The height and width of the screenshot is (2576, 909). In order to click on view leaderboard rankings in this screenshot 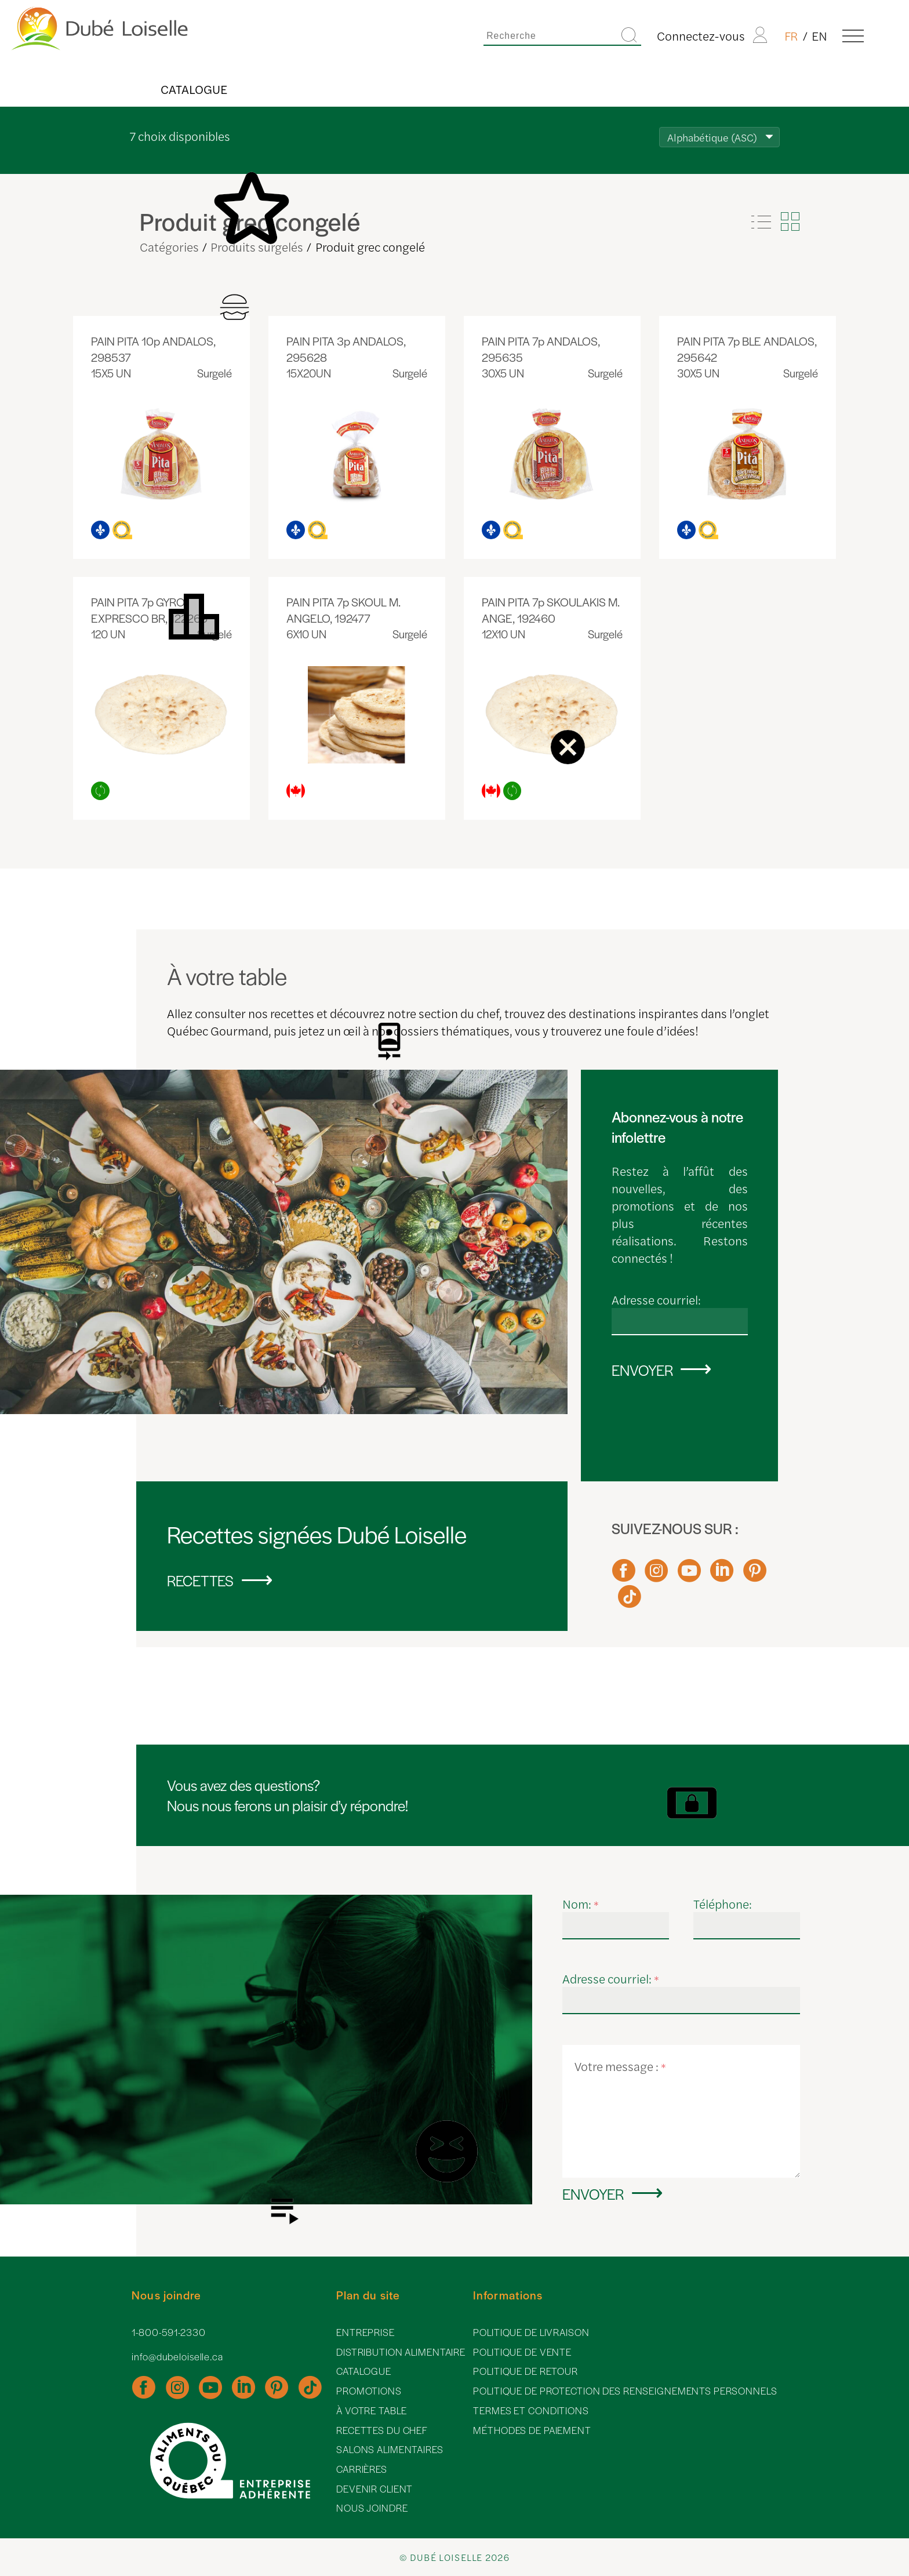, I will do `click(194, 616)`.